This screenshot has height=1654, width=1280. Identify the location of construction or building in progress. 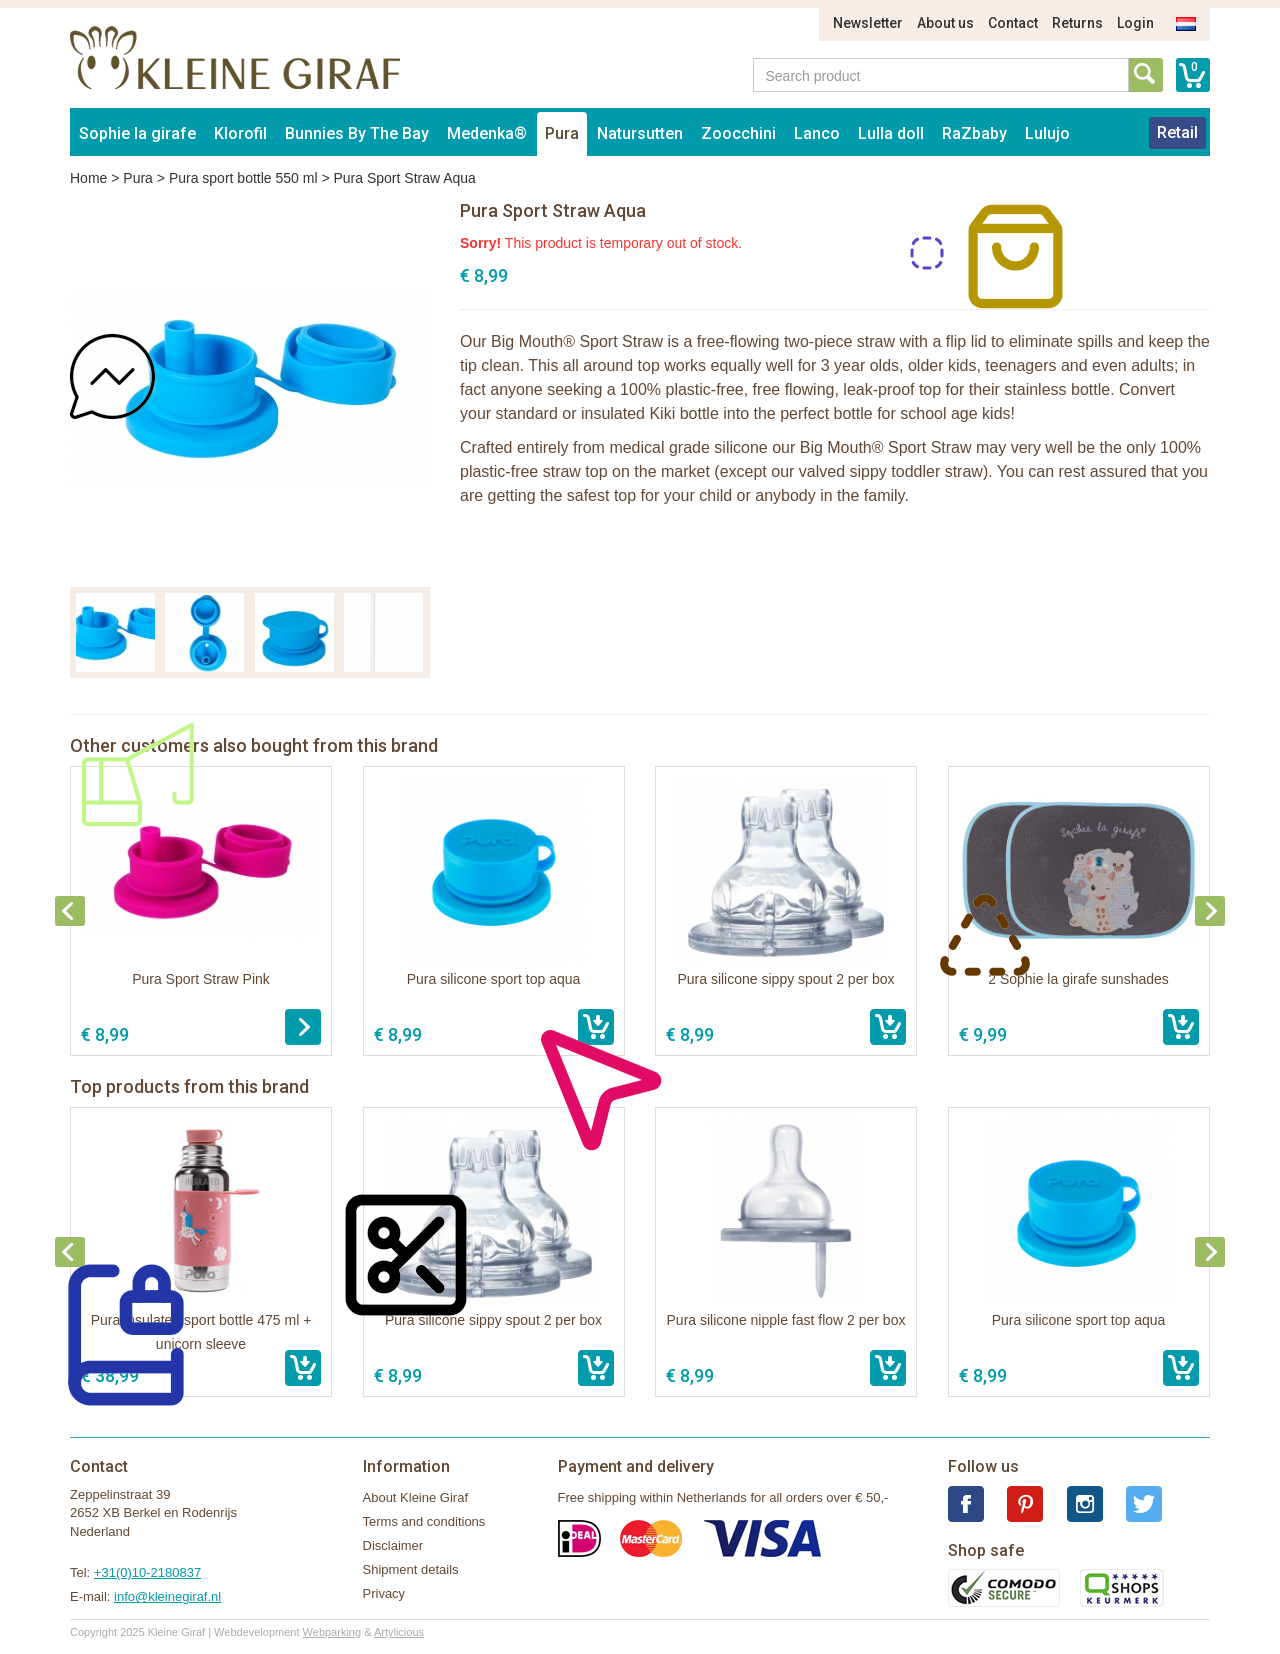
(140, 781).